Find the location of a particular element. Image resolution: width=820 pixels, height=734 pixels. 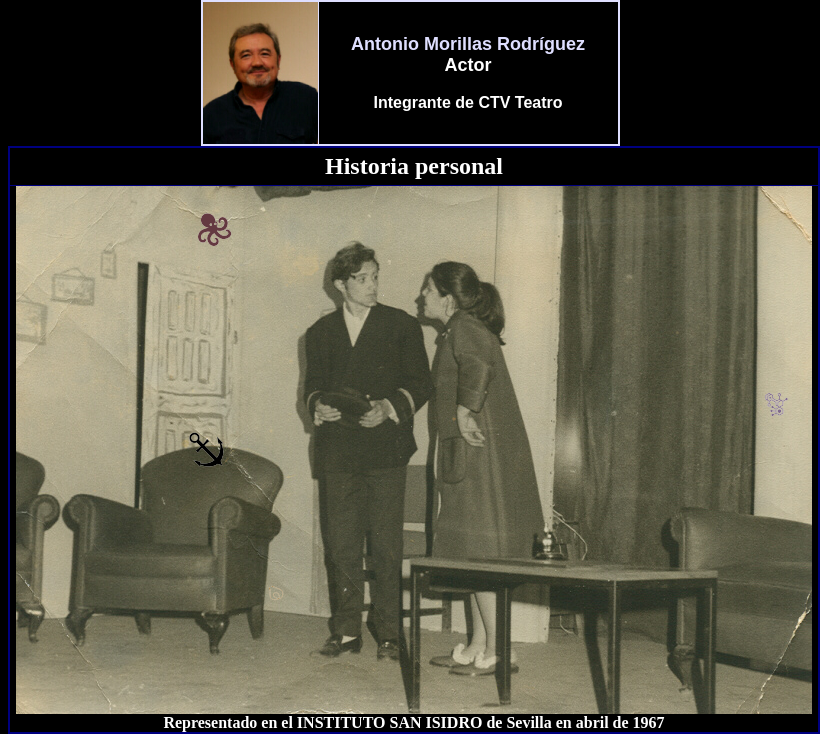

view molecular or chemical structure is located at coordinates (776, 404).